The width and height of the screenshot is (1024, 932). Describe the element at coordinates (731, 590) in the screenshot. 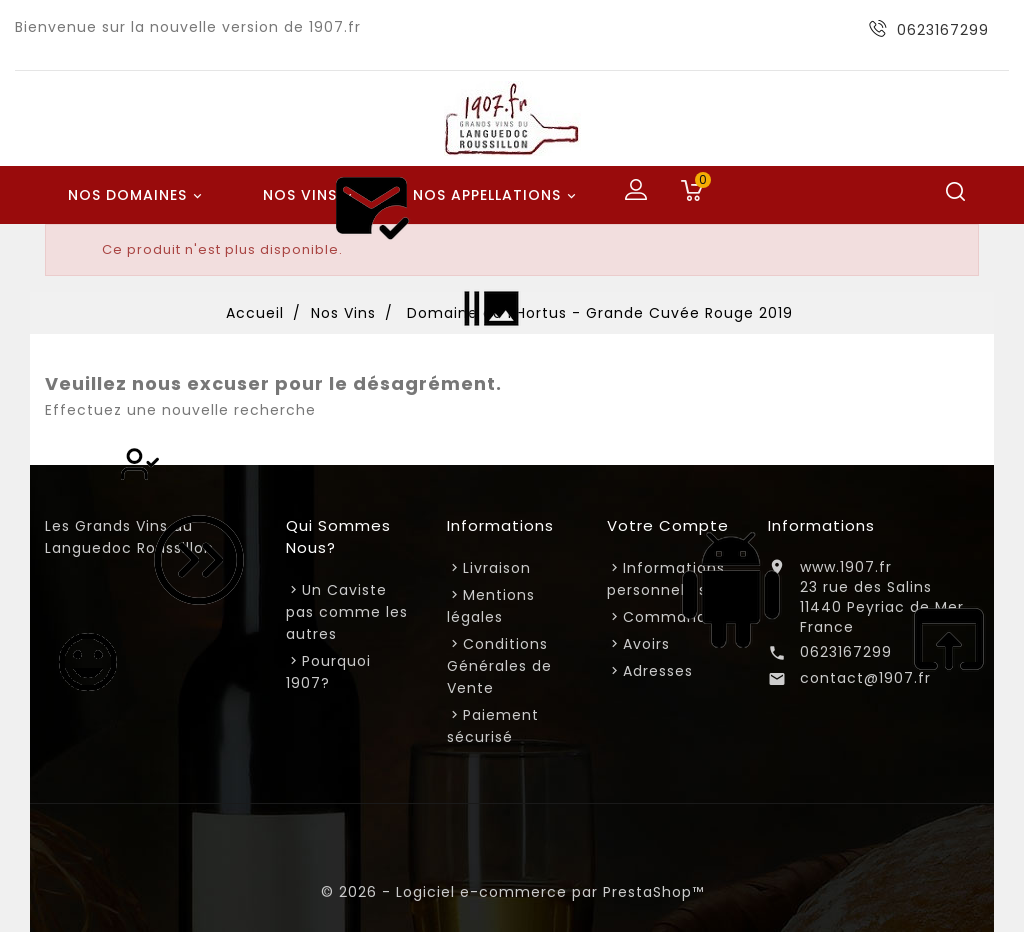

I see `android device or operating system indicator` at that location.